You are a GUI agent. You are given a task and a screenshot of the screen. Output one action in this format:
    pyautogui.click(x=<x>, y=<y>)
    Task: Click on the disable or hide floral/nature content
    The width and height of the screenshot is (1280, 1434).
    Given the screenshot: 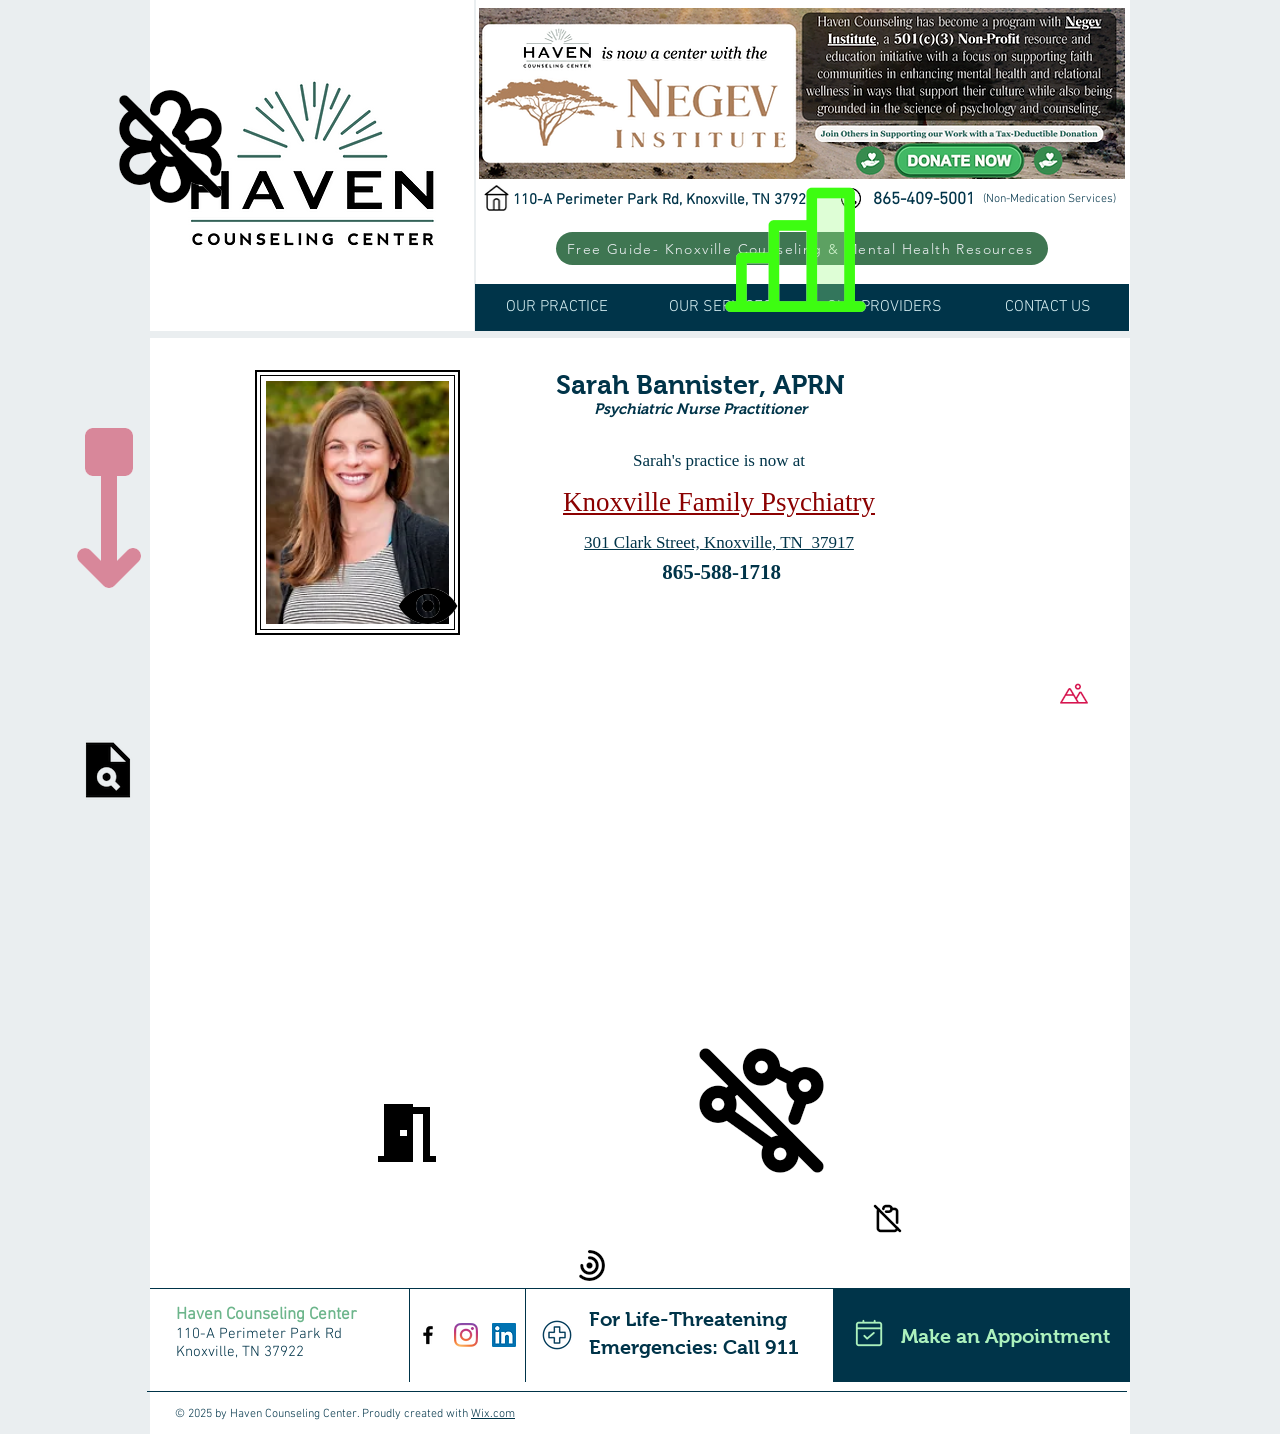 What is the action you would take?
    pyautogui.click(x=170, y=146)
    